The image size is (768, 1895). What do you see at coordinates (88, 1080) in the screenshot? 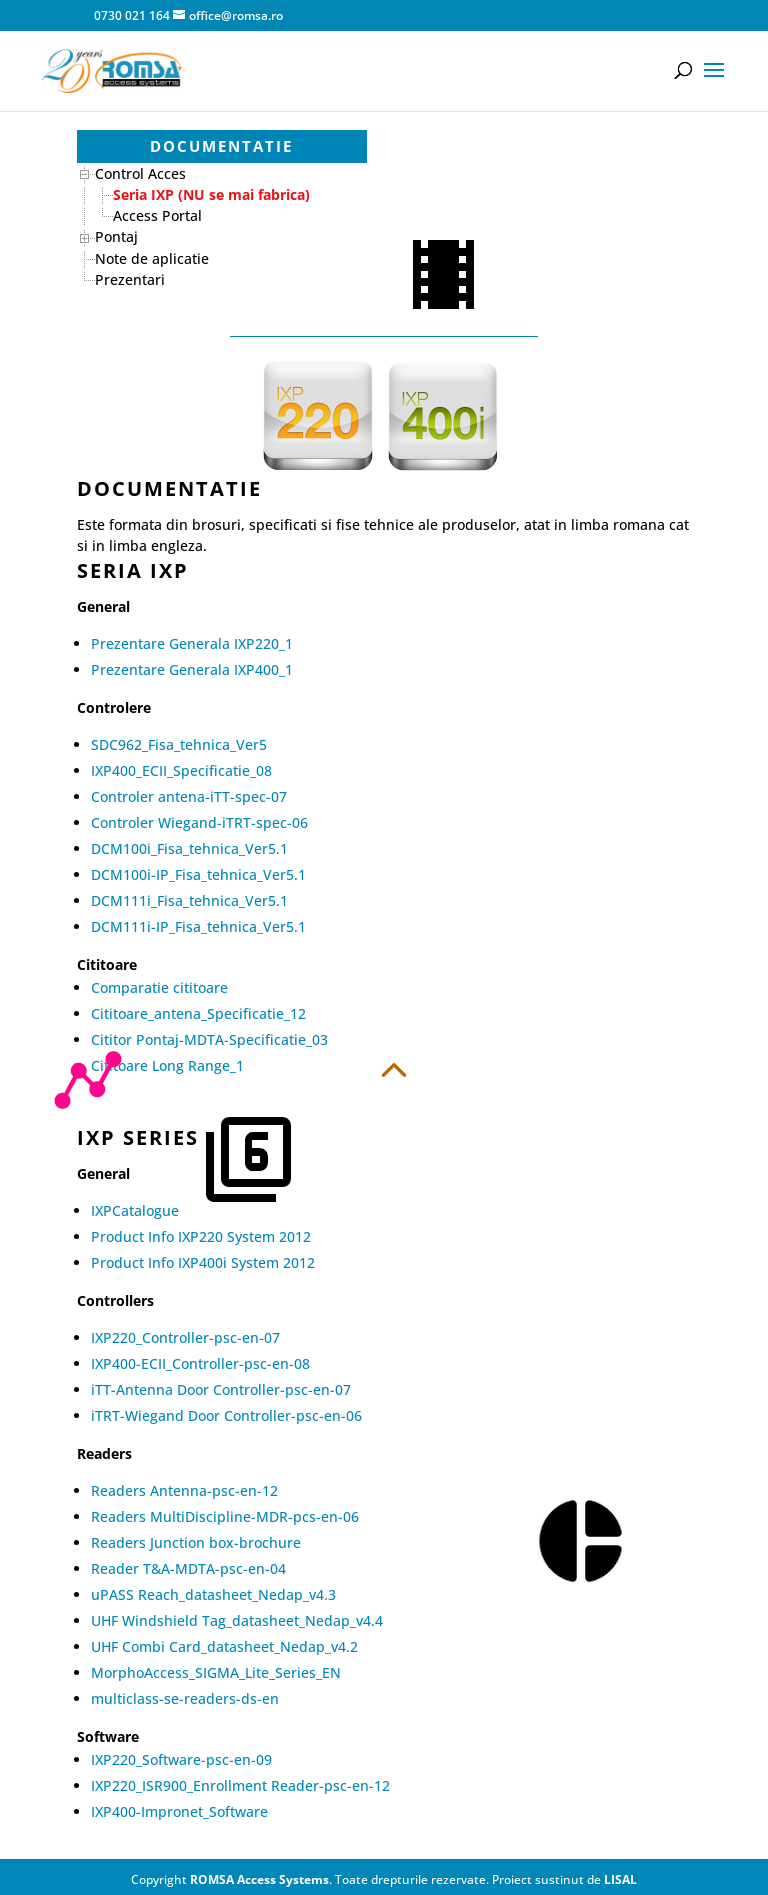
I see `view connected data points or analytics` at bounding box center [88, 1080].